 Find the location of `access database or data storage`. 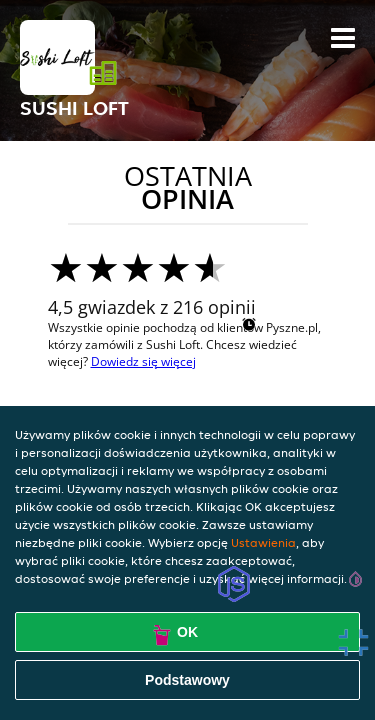

access database or data storage is located at coordinates (103, 73).